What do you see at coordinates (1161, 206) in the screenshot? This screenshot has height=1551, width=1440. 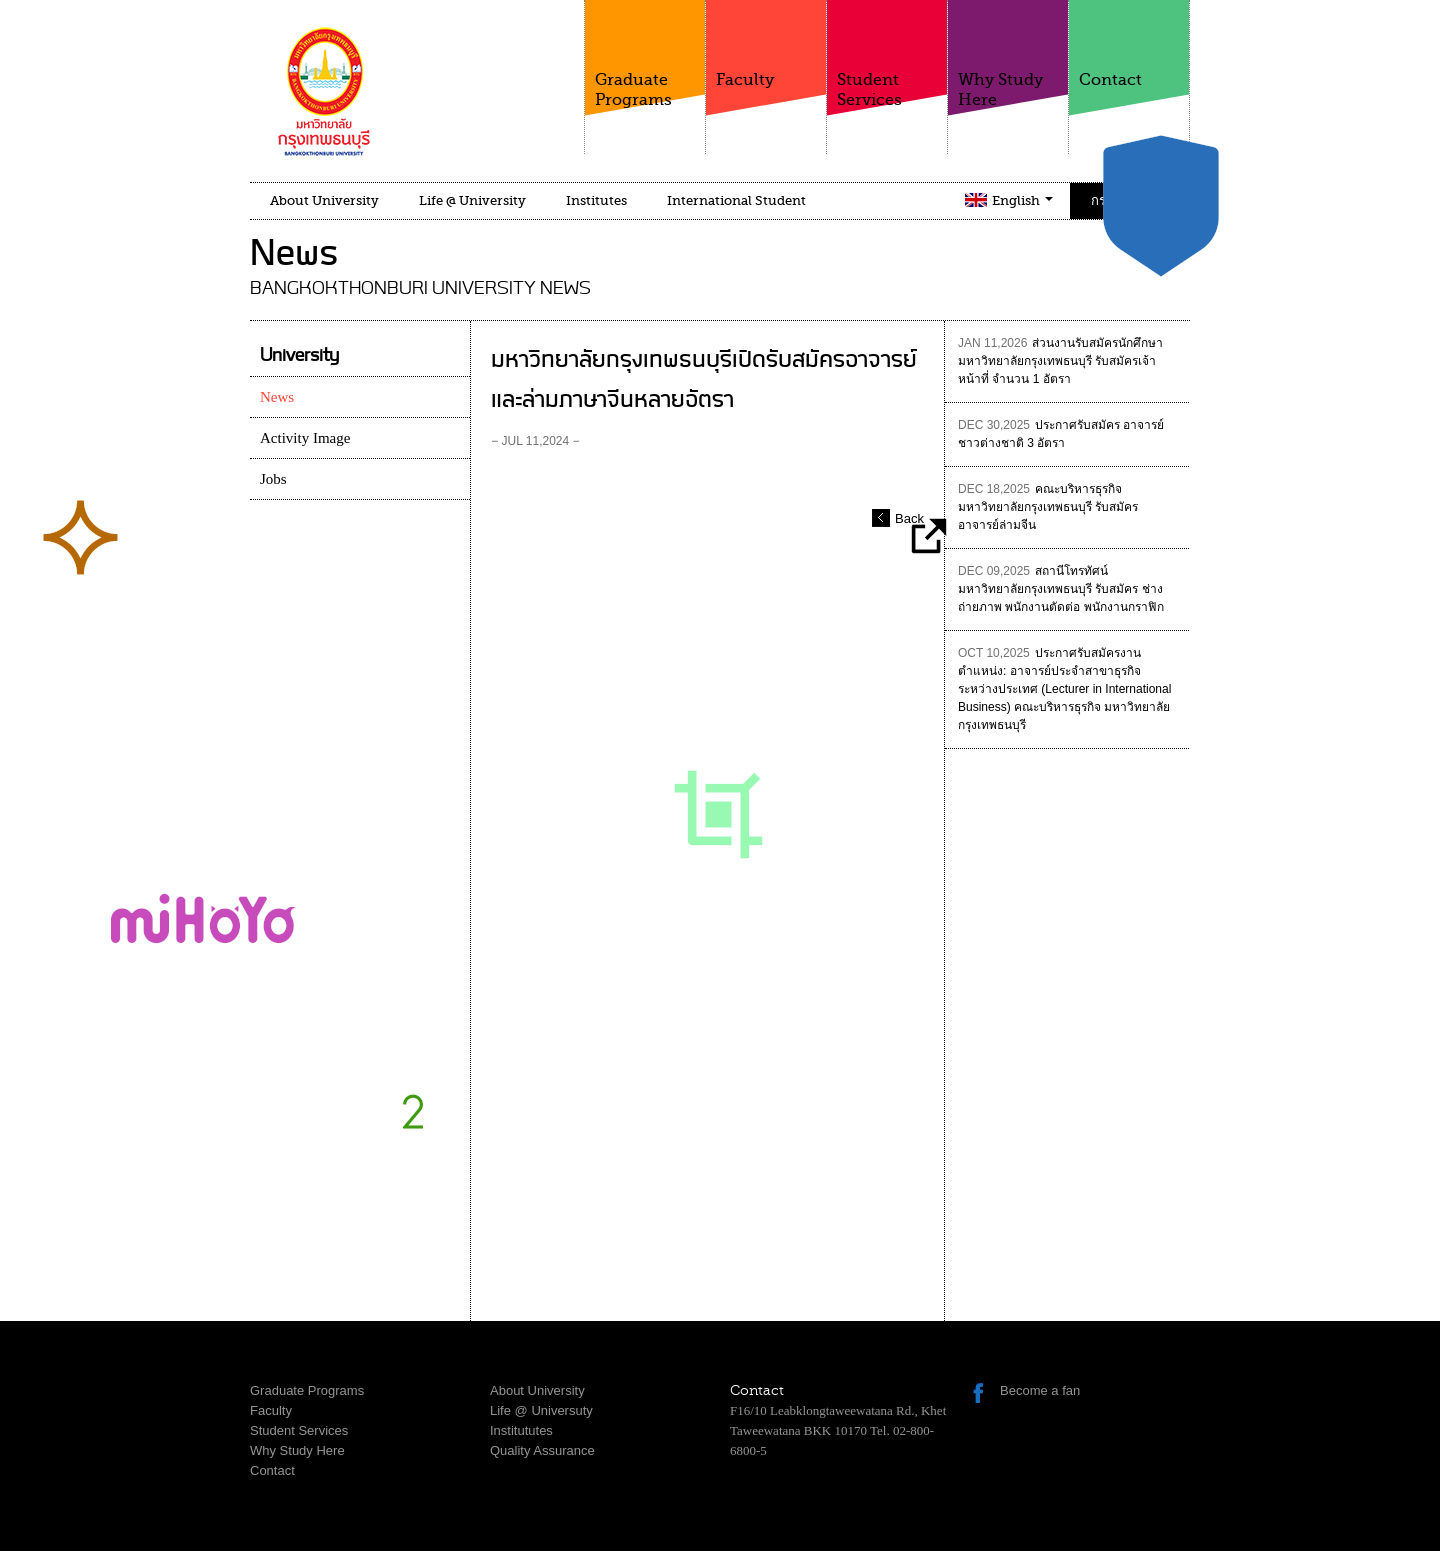 I see `indicates secure or protected status` at bounding box center [1161, 206].